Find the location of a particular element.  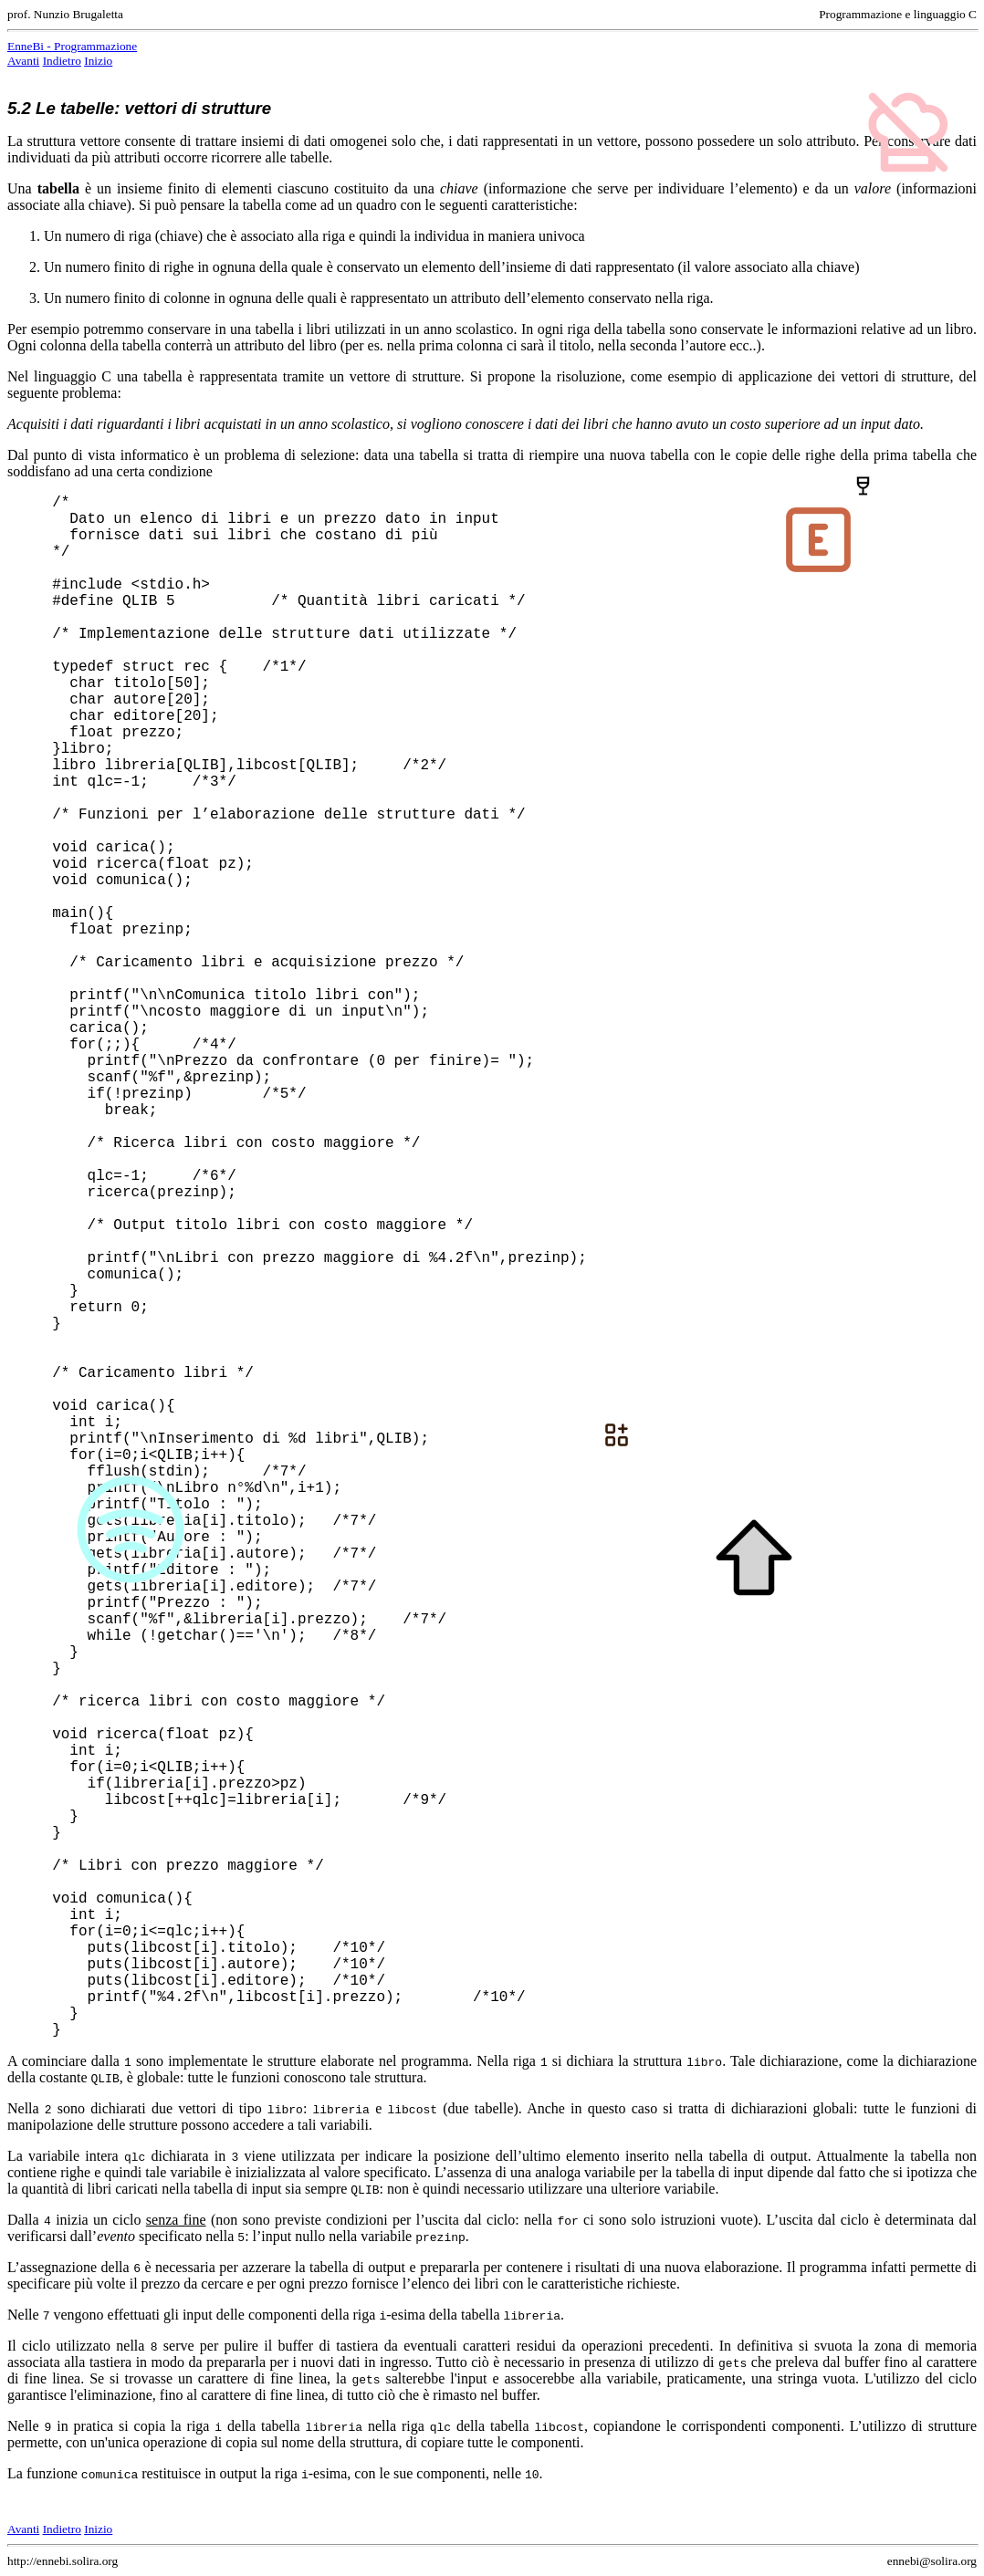

indicates an "E" rating or classification is located at coordinates (818, 539).